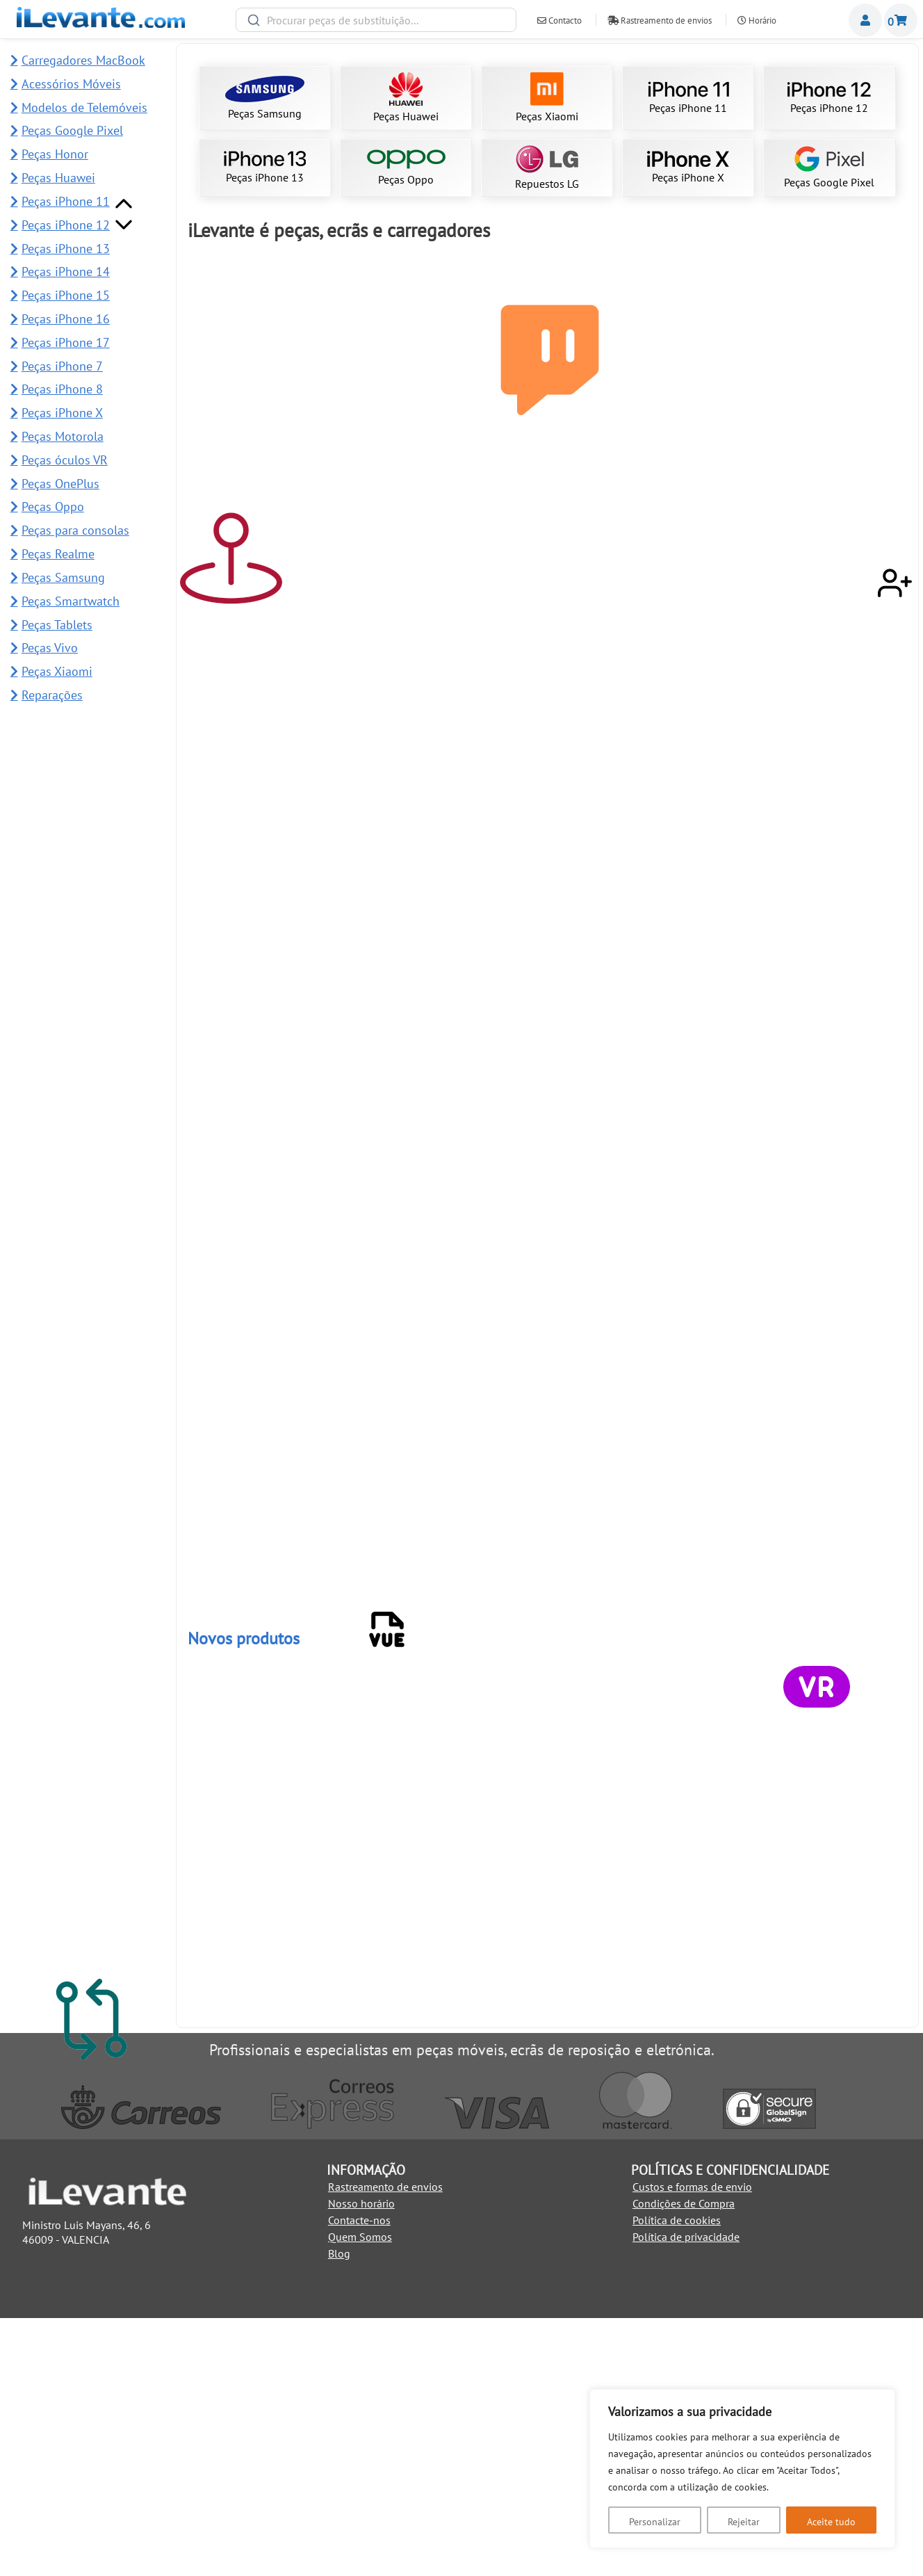 The image size is (923, 2576). What do you see at coordinates (231, 560) in the screenshot?
I see `view location area or radius` at bounding box center [231, 560].